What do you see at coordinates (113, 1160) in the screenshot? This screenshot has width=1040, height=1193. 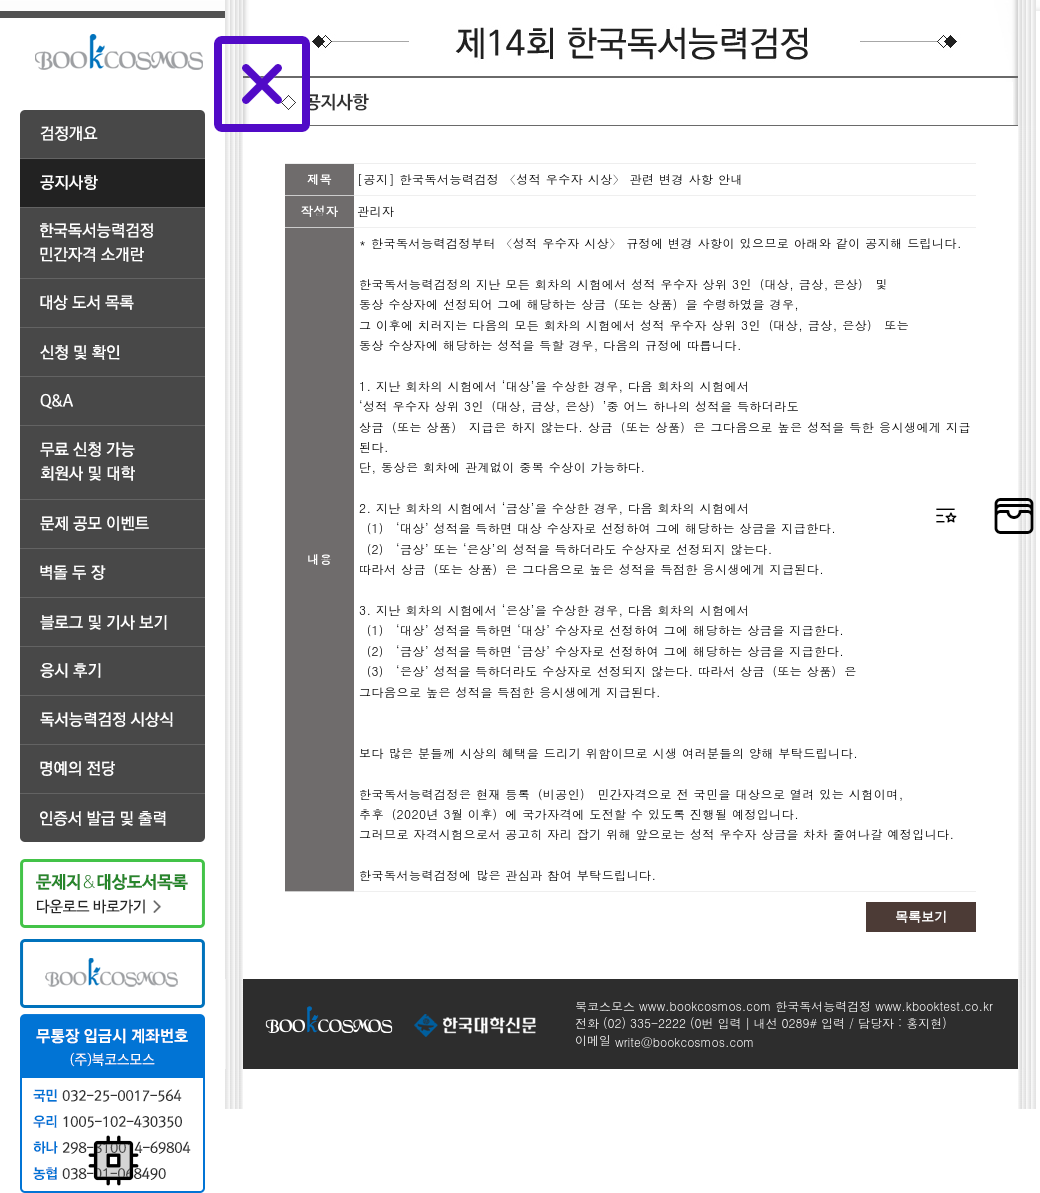 I see `view processor or system performance` at bounding box center [113, 1160].